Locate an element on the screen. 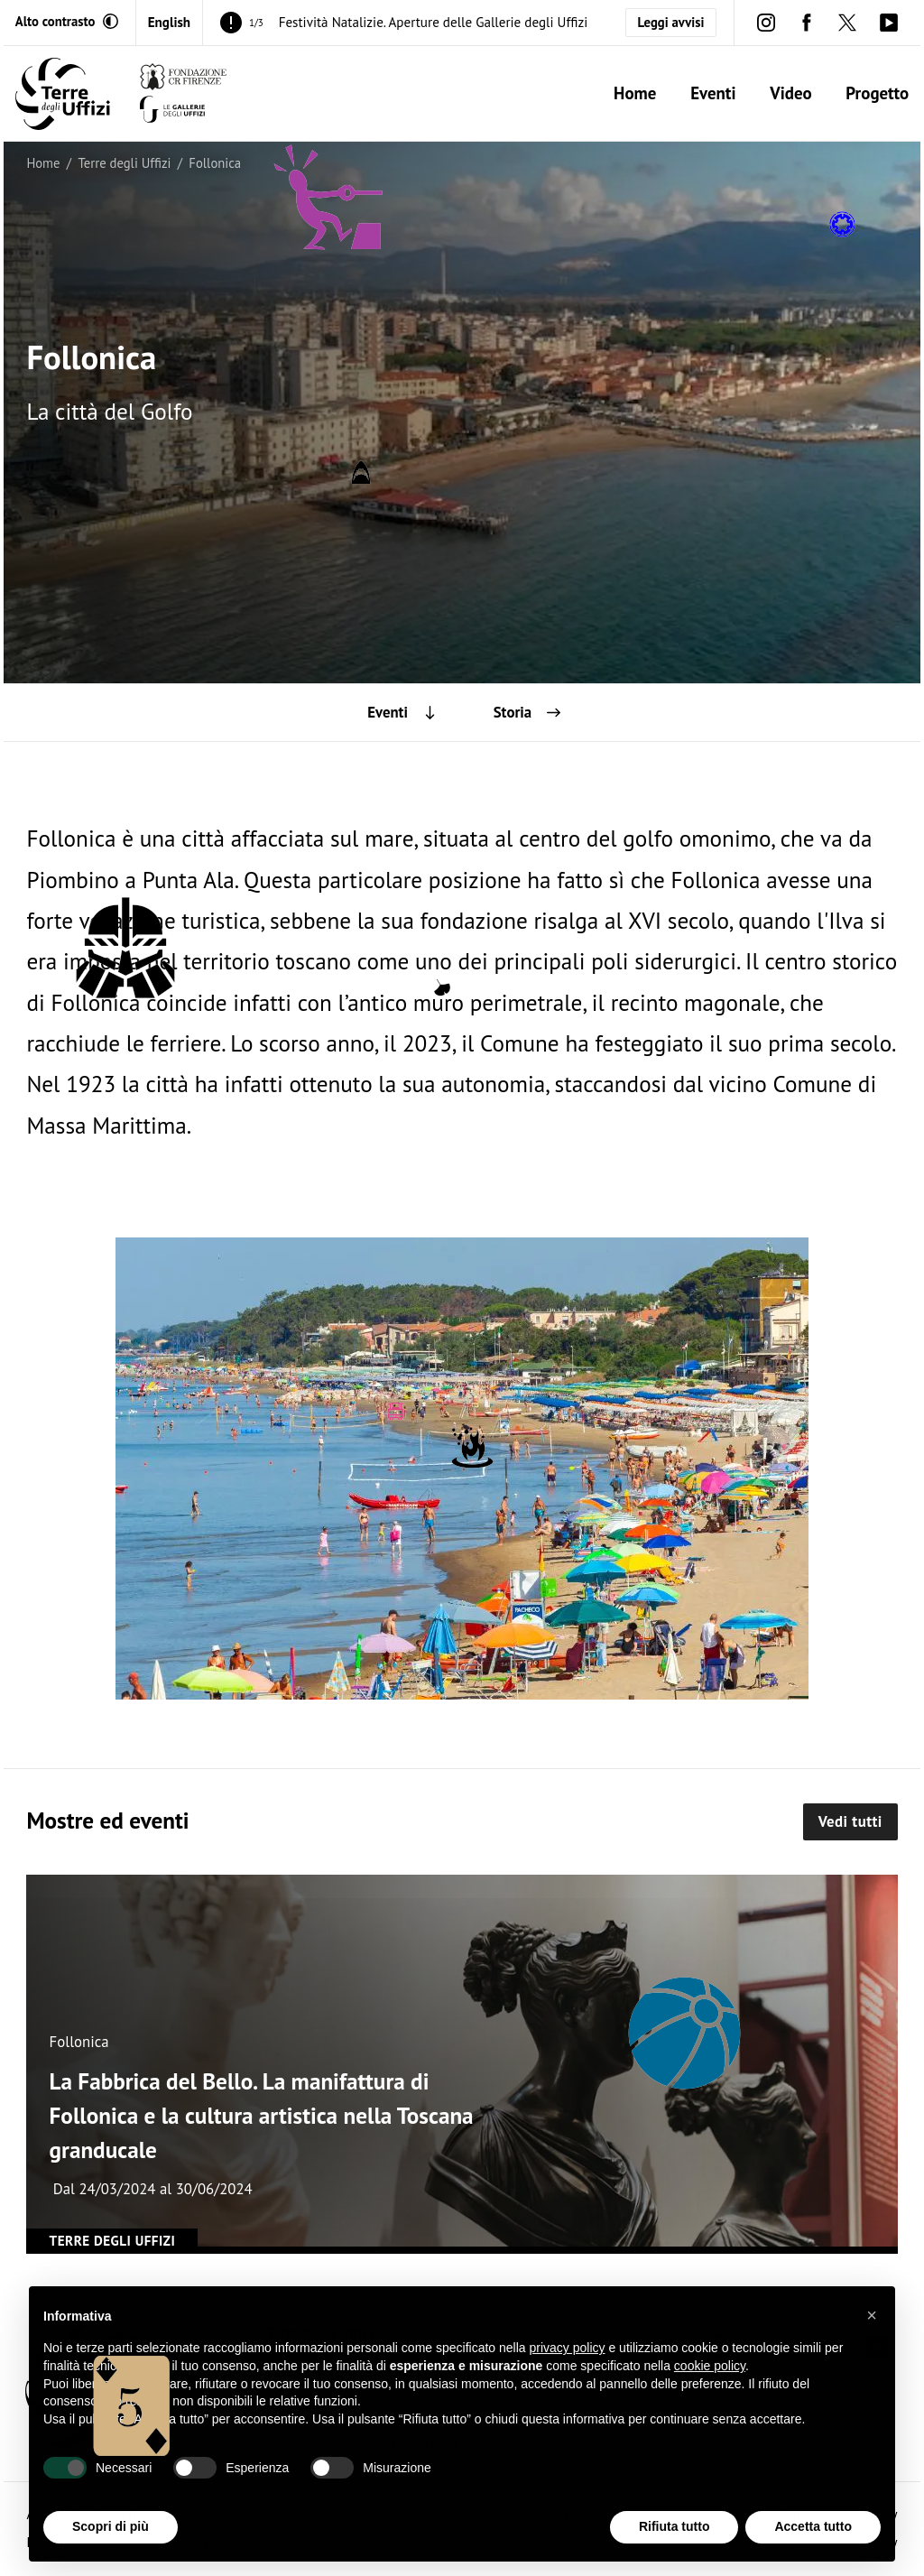 This screenshot has height=2576, width=924. pull or drag an object is located at coordinates (328, 193).